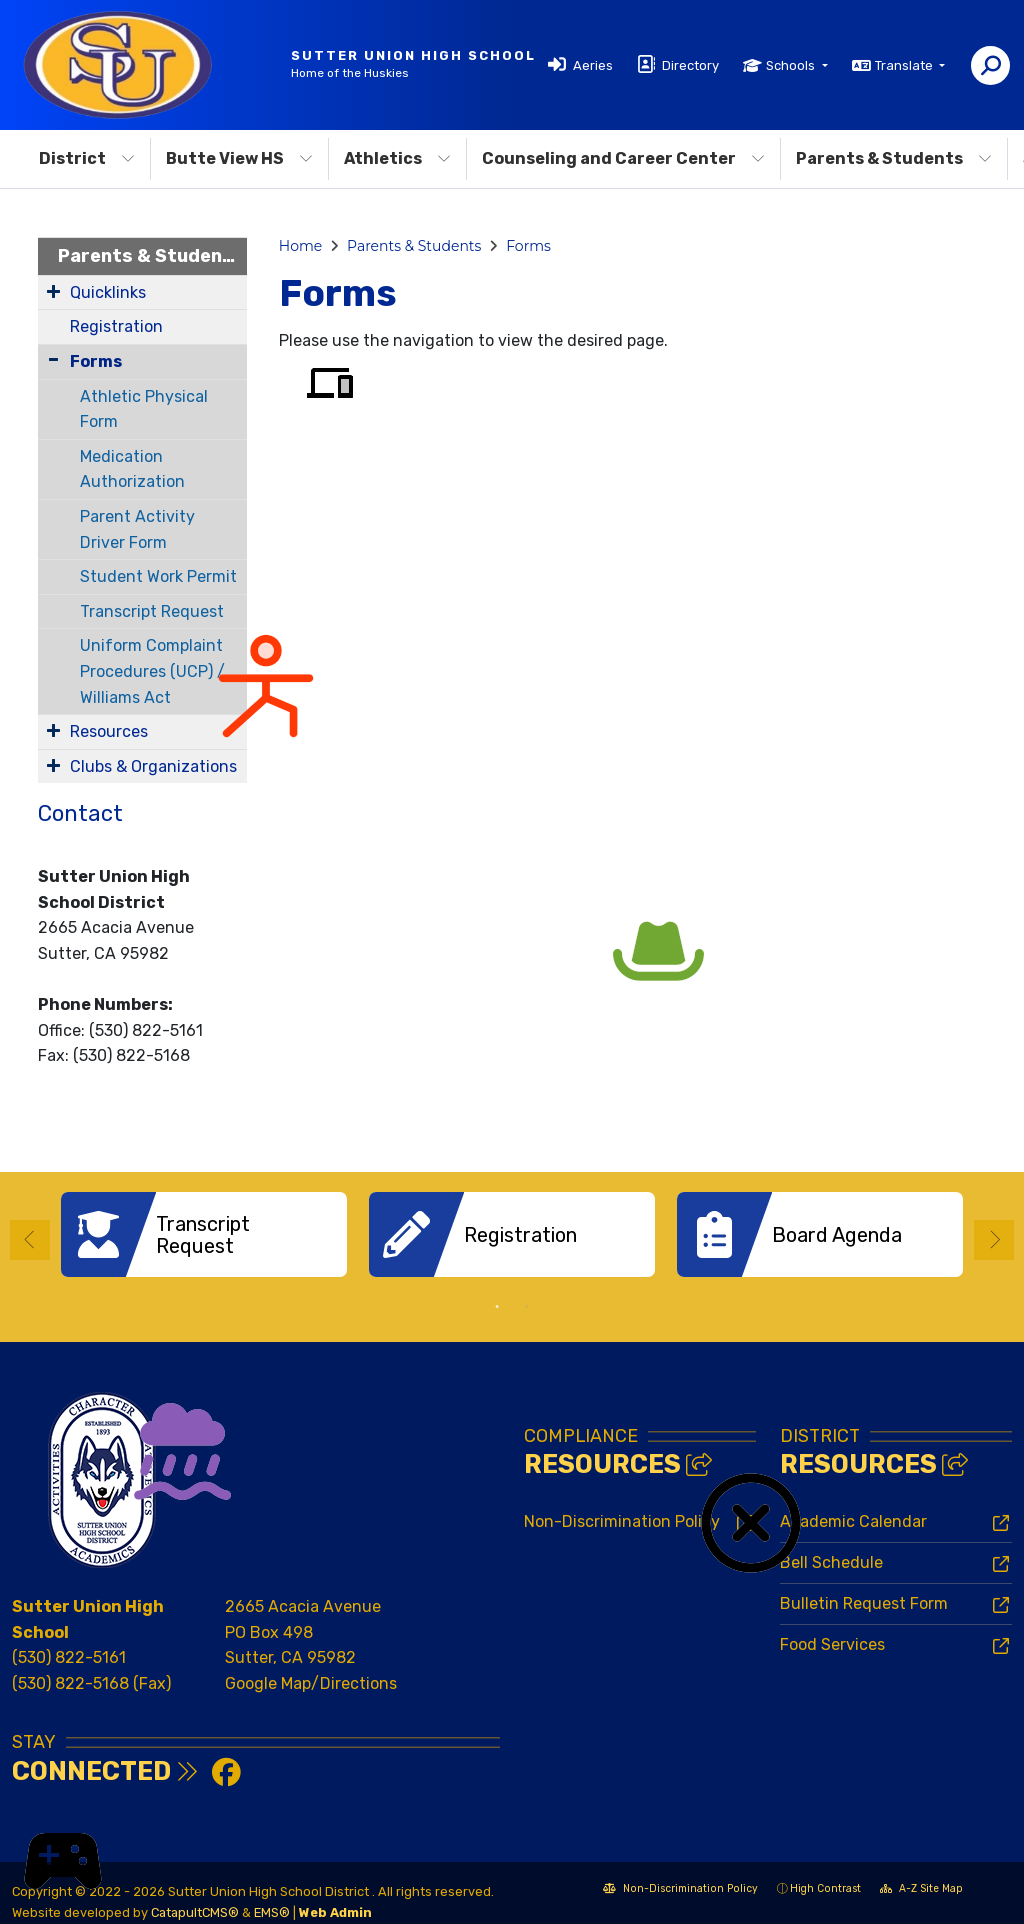 This screenshot has height=1924, width=1024. What do you see at coordinates (330, 383) in the screenshot?
I see `connect your phone to another device` at bounding box center [330, 383].